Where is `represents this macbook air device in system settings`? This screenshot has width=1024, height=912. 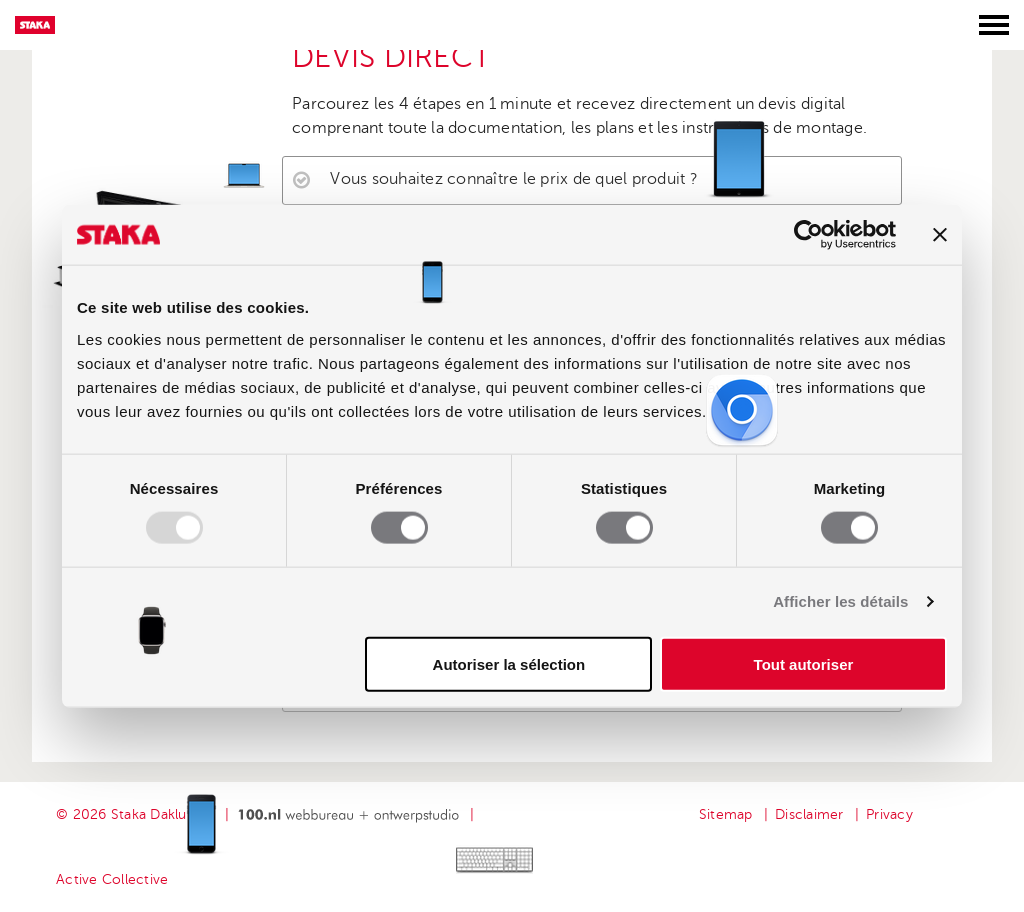
represents this macbook air device in system settings is located at coordinates (244, 172).